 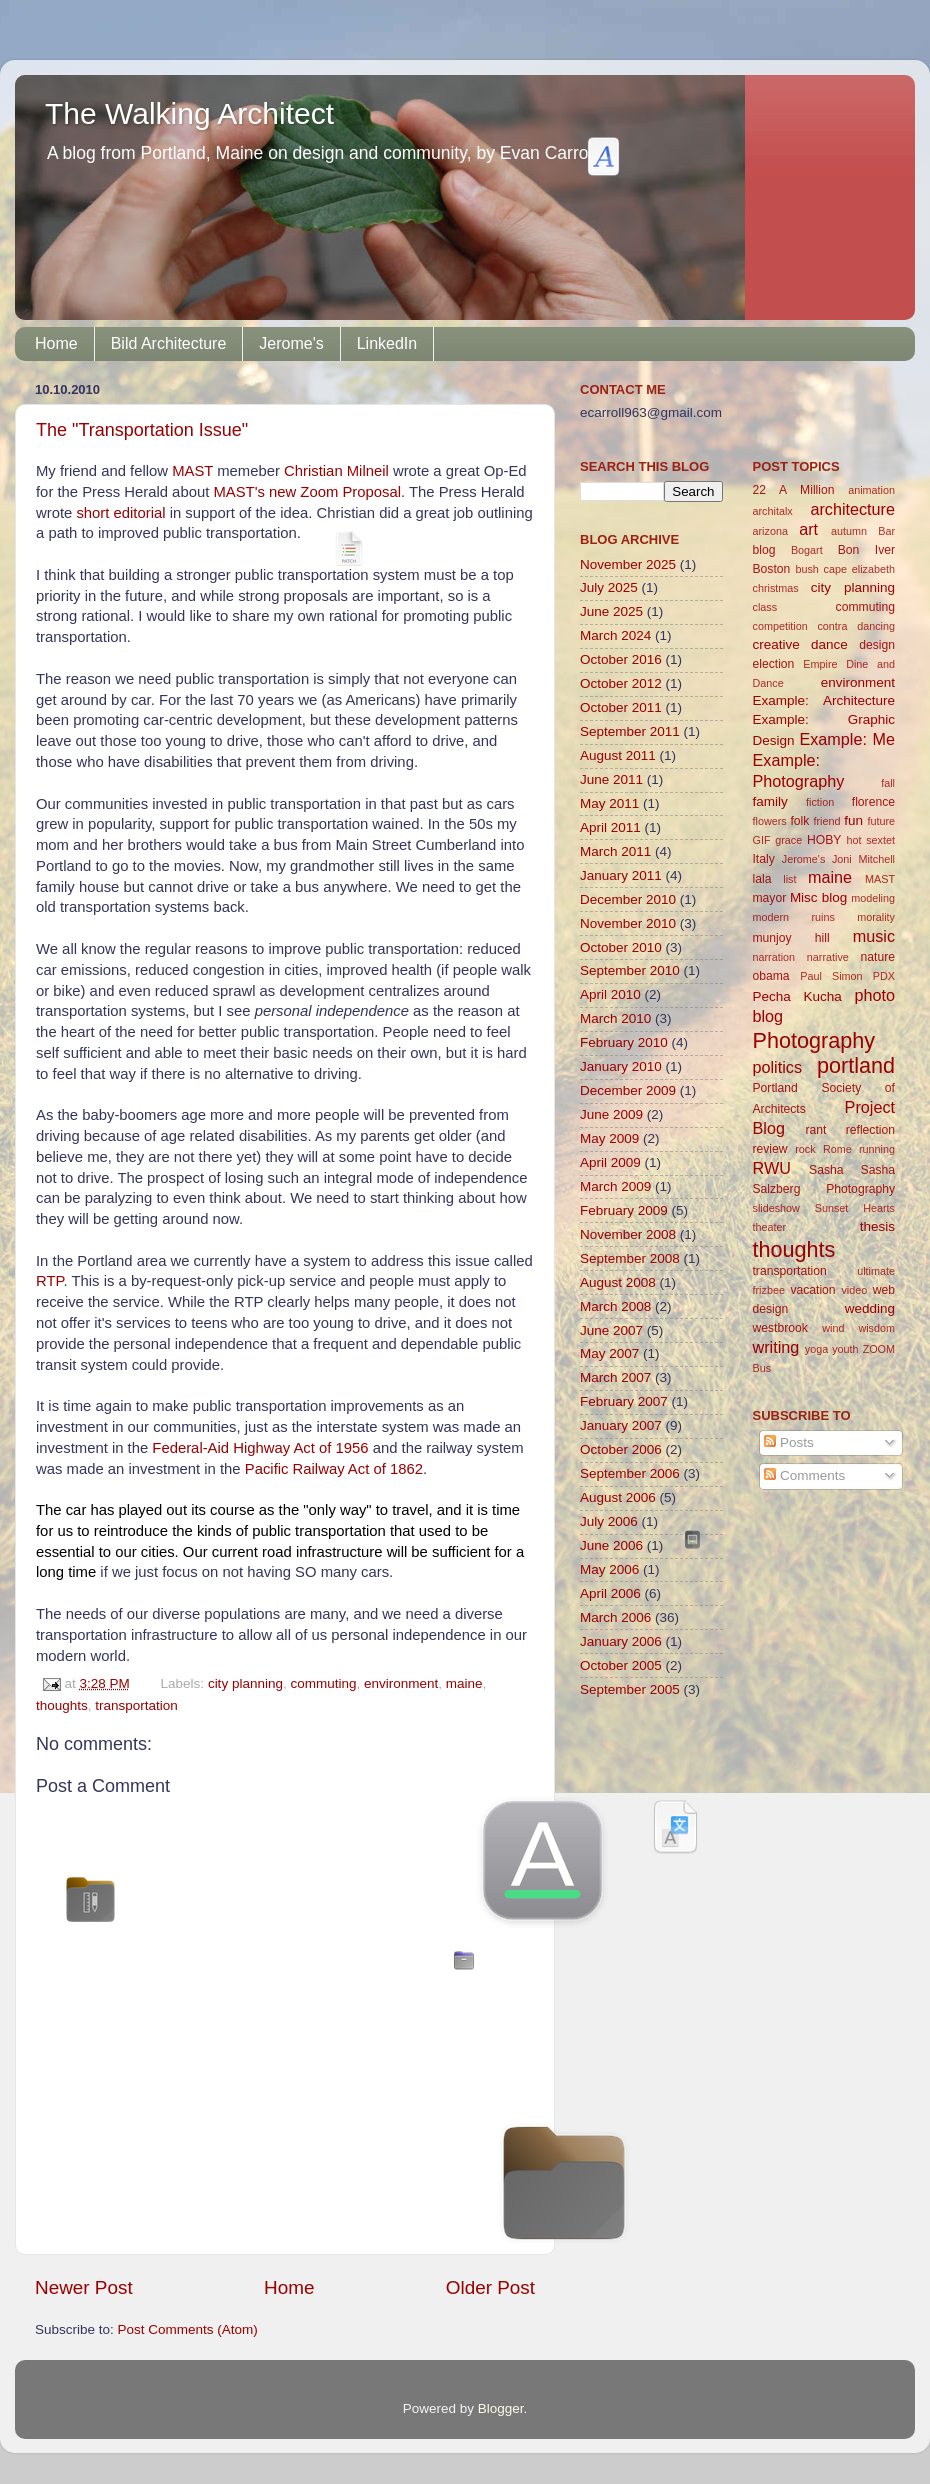 I want to click on open the nautilus file manager, so click(x=464, y=1960).